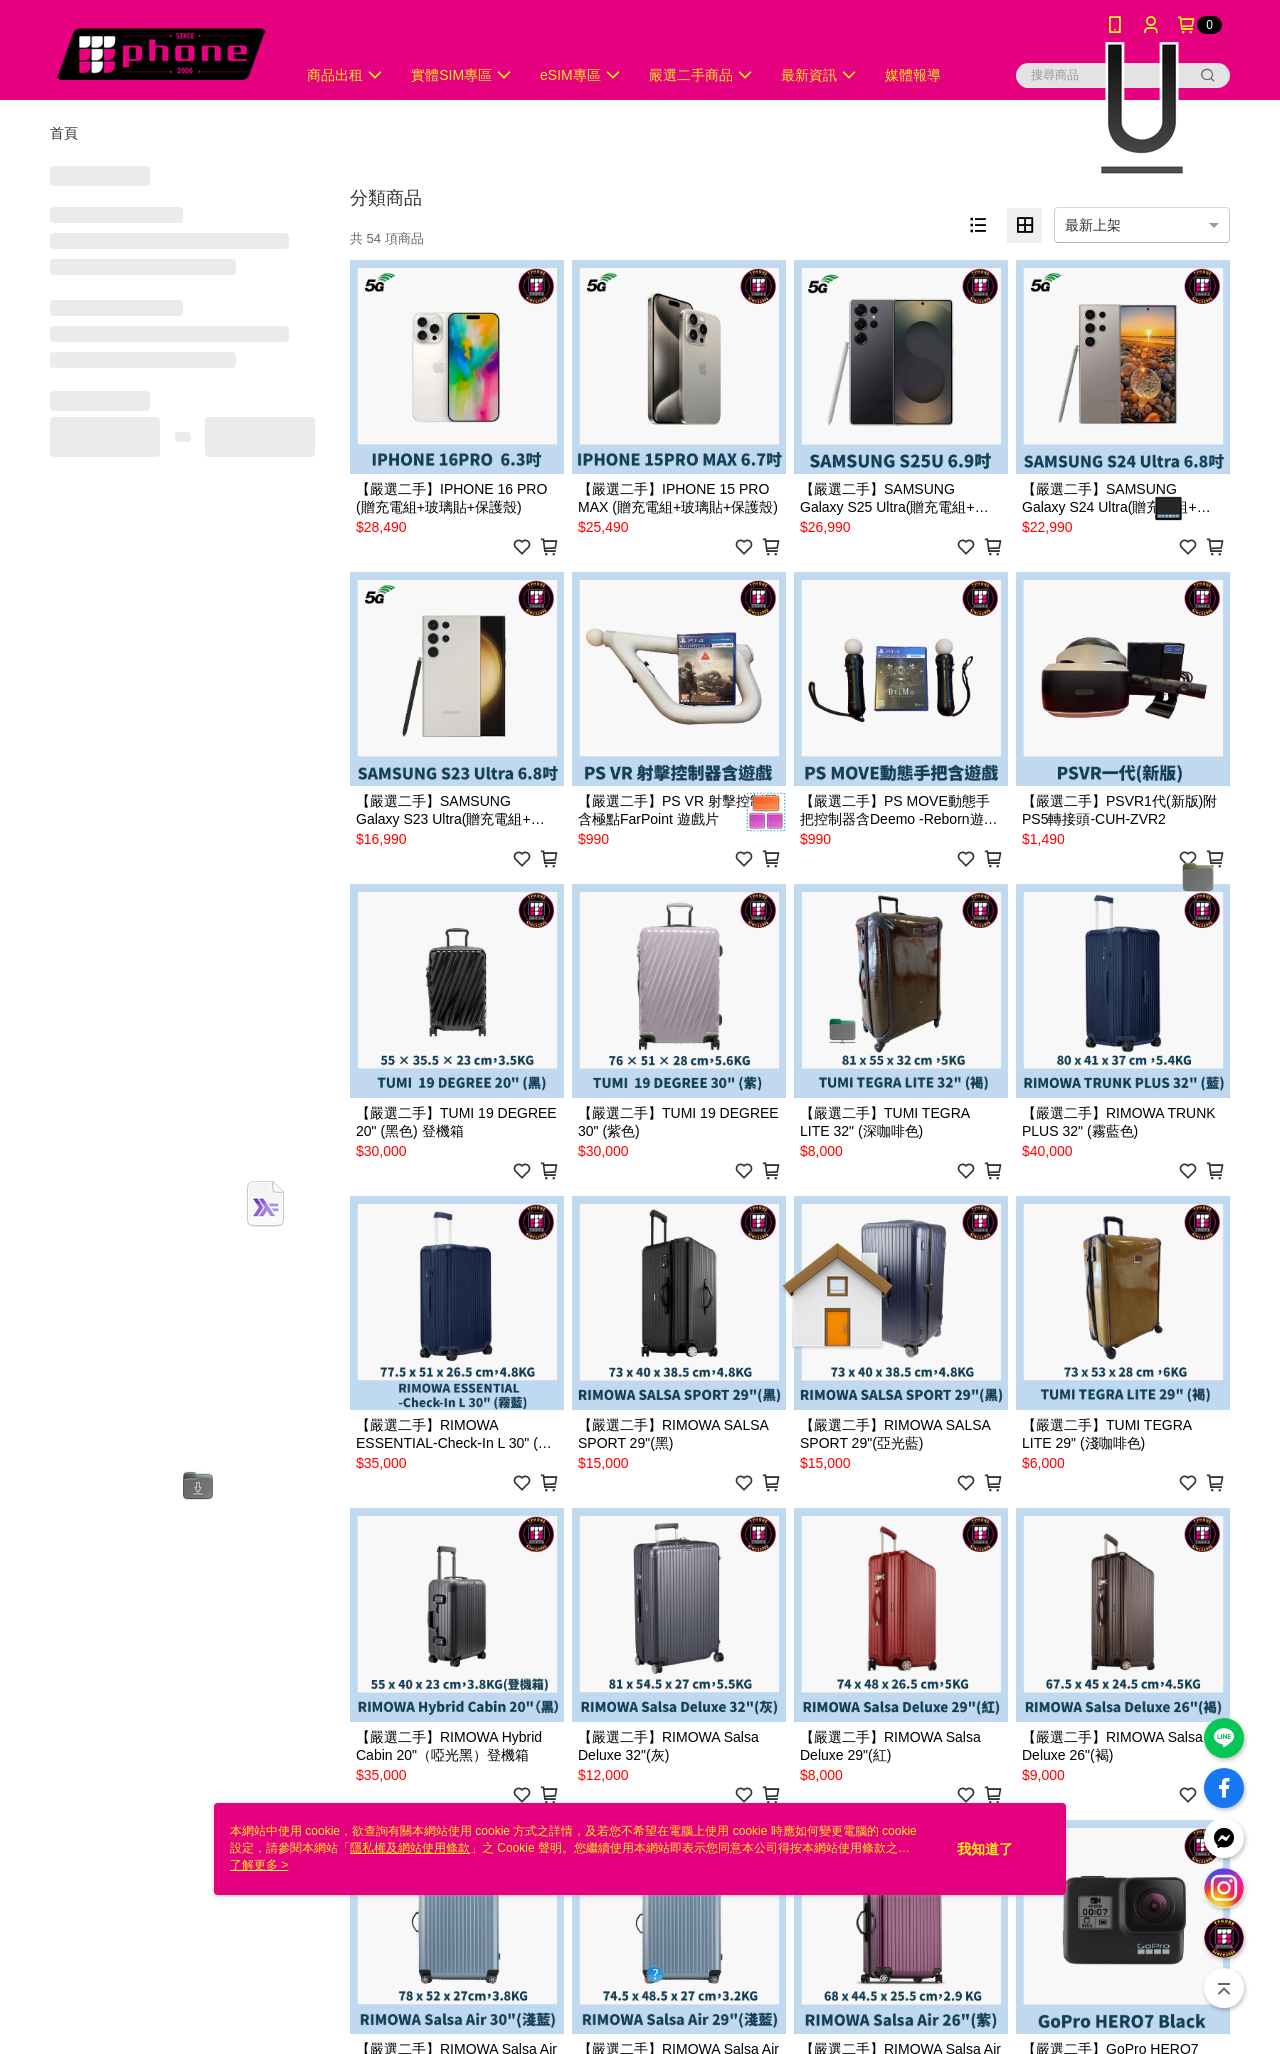  I want to click on a haskell source code file, so click(265, 1203).